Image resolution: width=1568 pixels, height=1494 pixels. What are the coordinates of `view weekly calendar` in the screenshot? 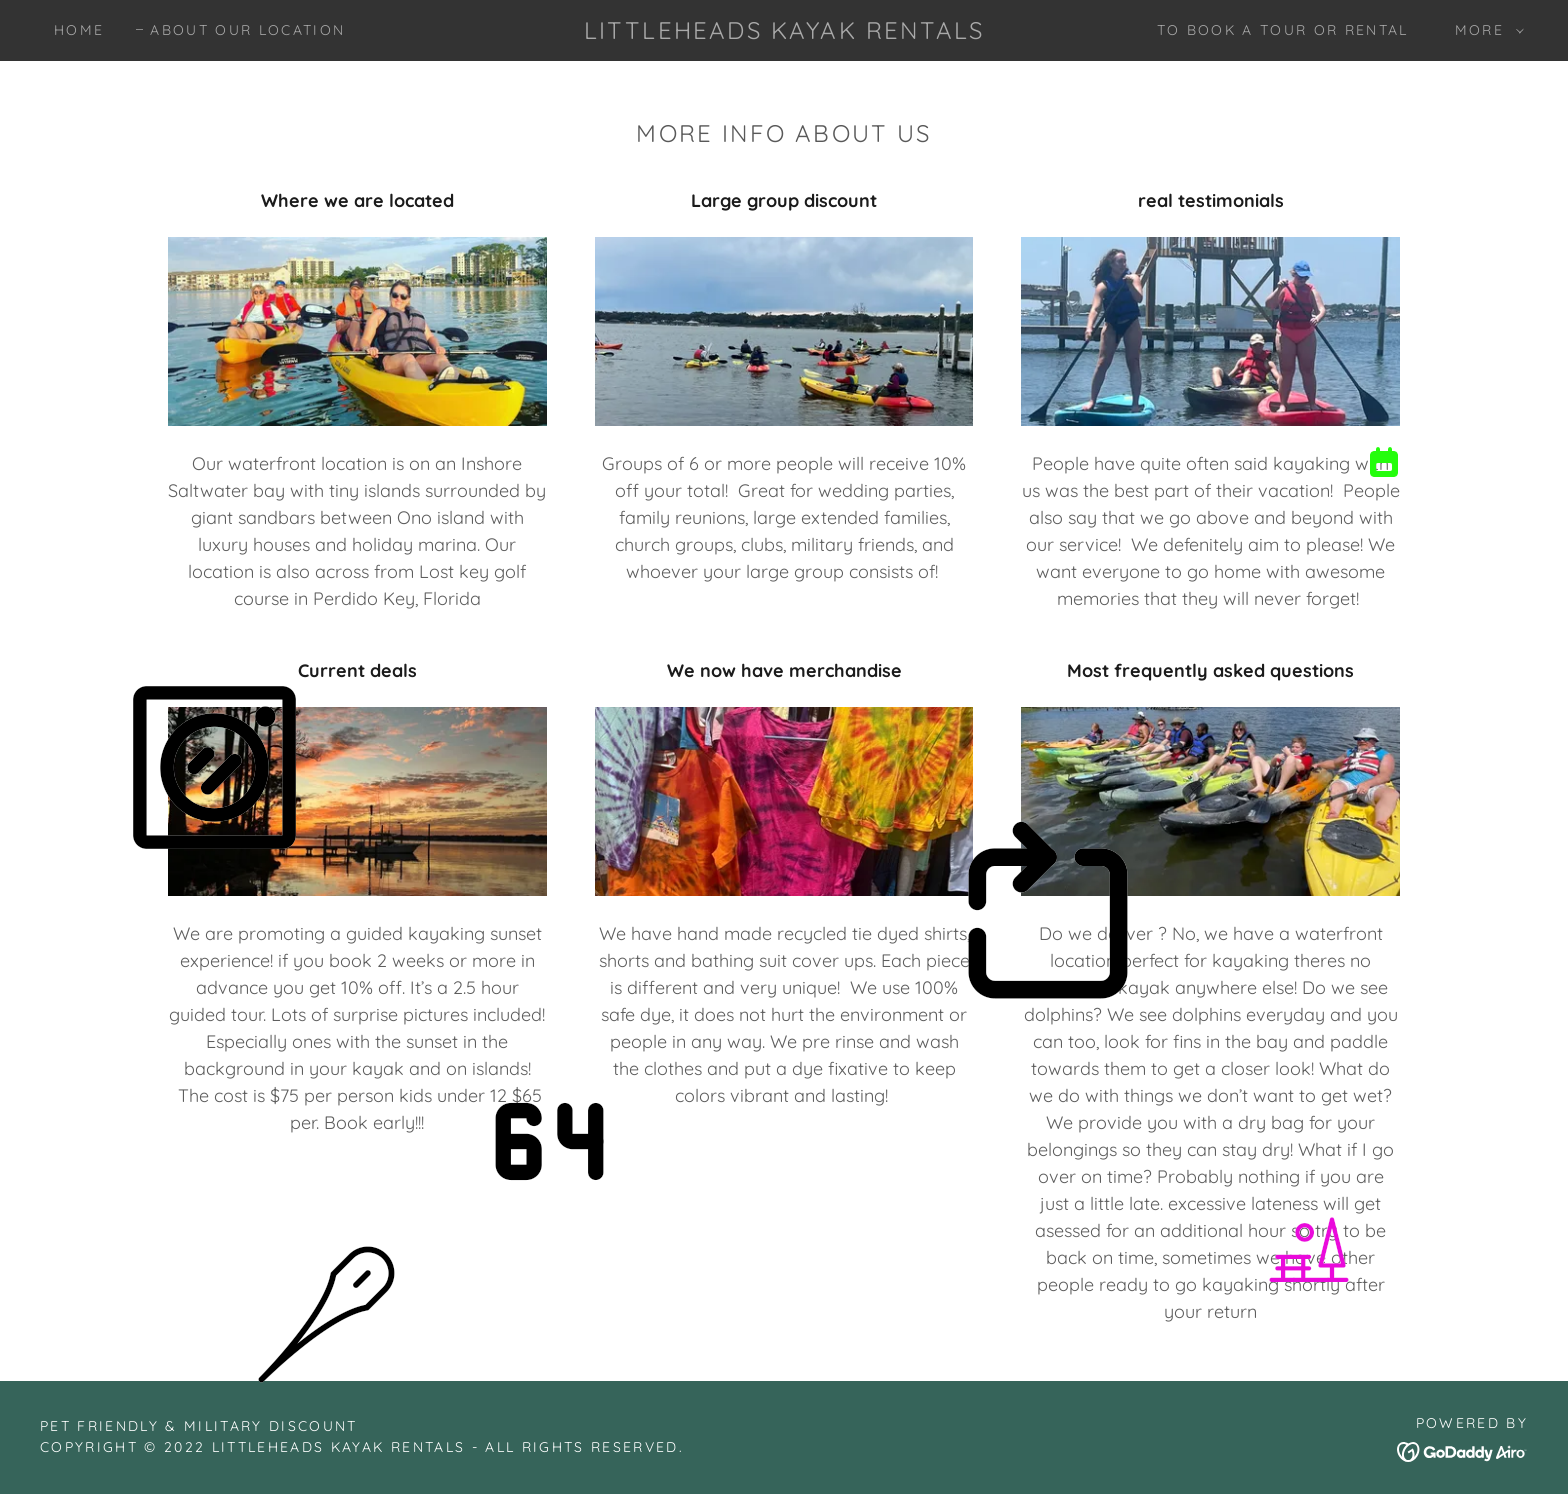 It's located at (1384, 463).